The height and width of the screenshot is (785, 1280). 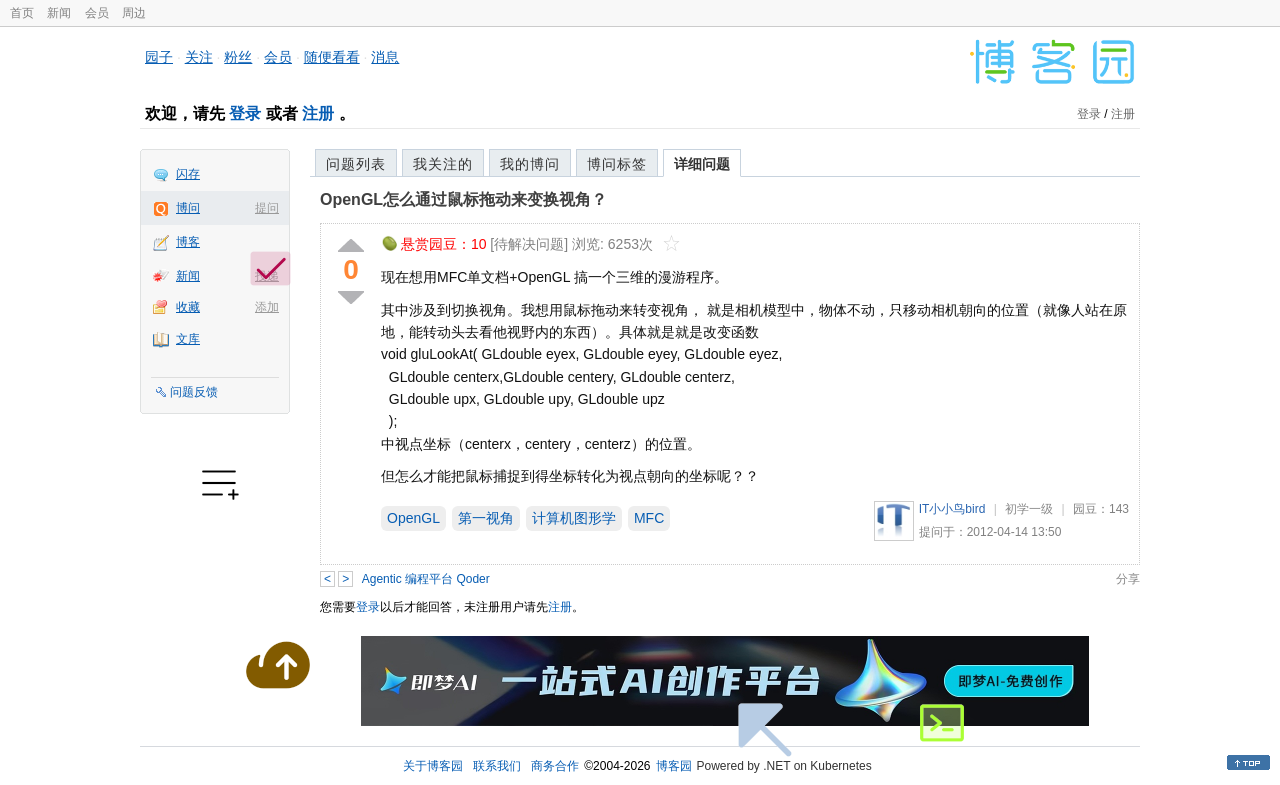 What do you see at coordinates (765, 730) in the screenshot?
I see `navigate back to previous screen` at bounding box center [765, 730].